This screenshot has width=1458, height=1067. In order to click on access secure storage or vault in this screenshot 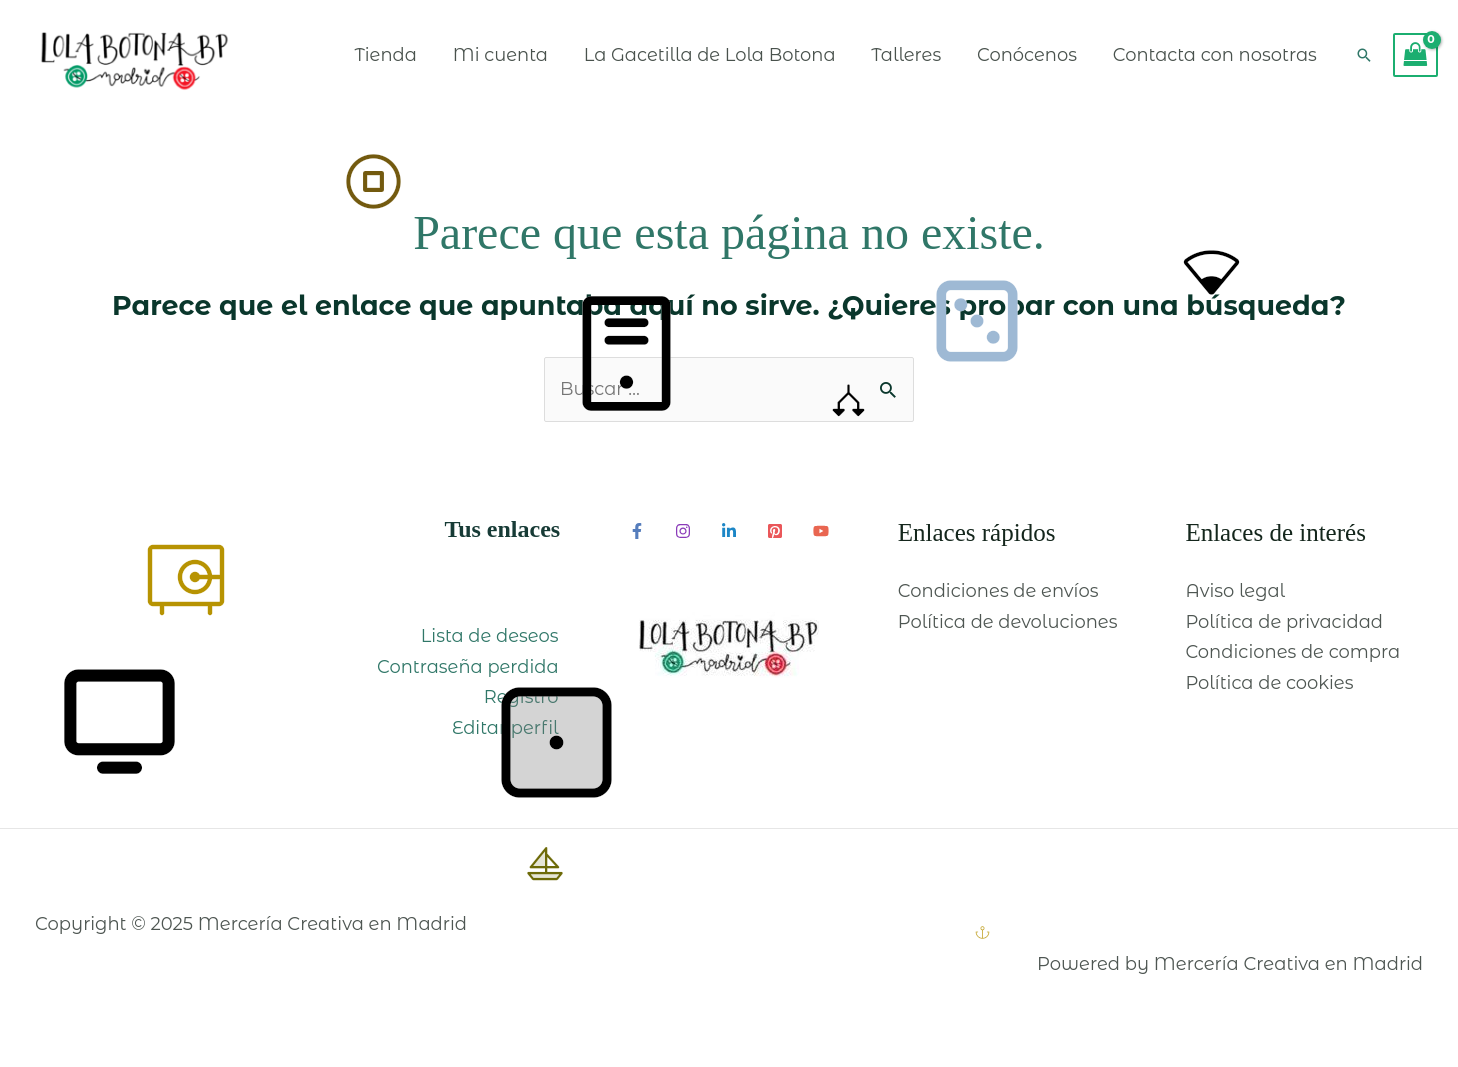, I will do `click(186, 577)`.